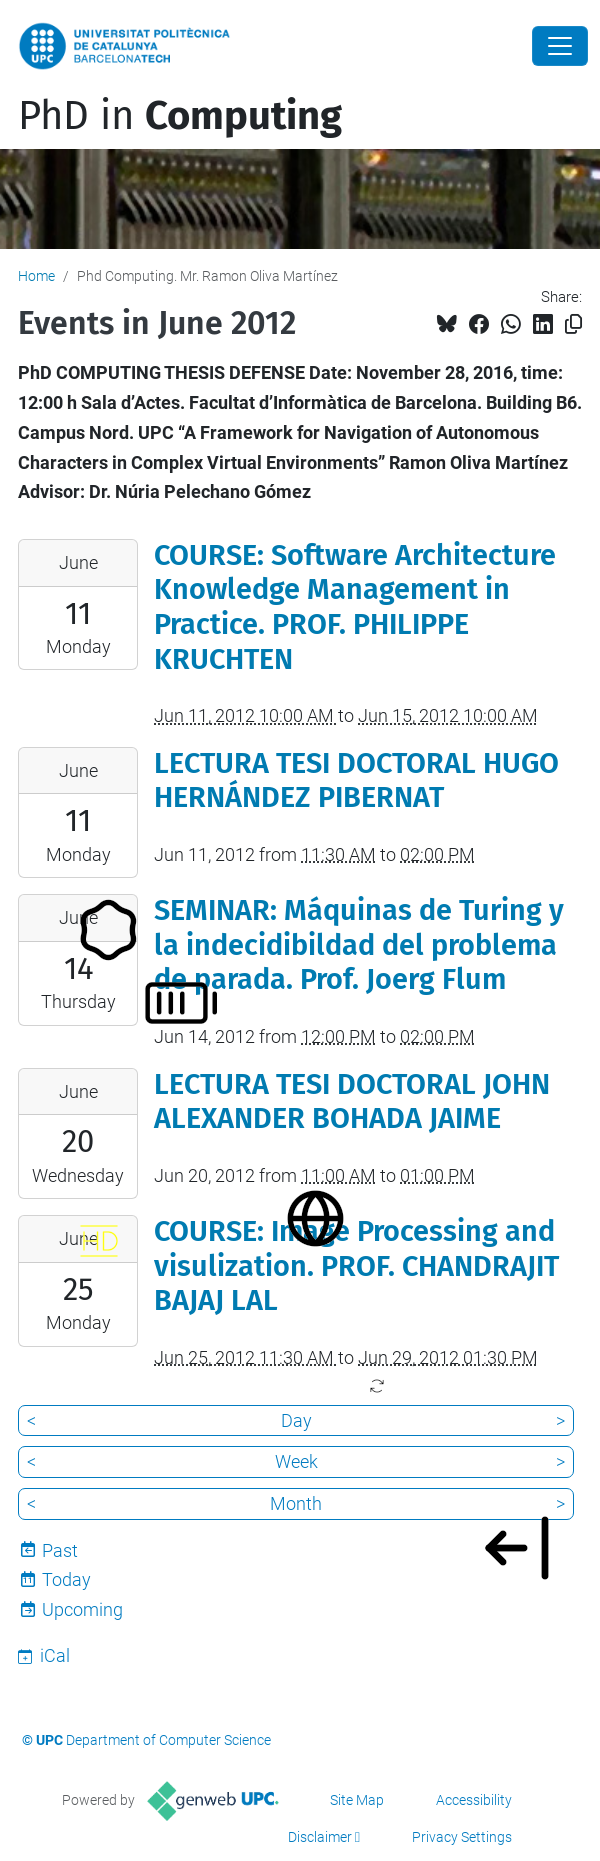  I want to click on indicates high battery level, so click(180, 1003).